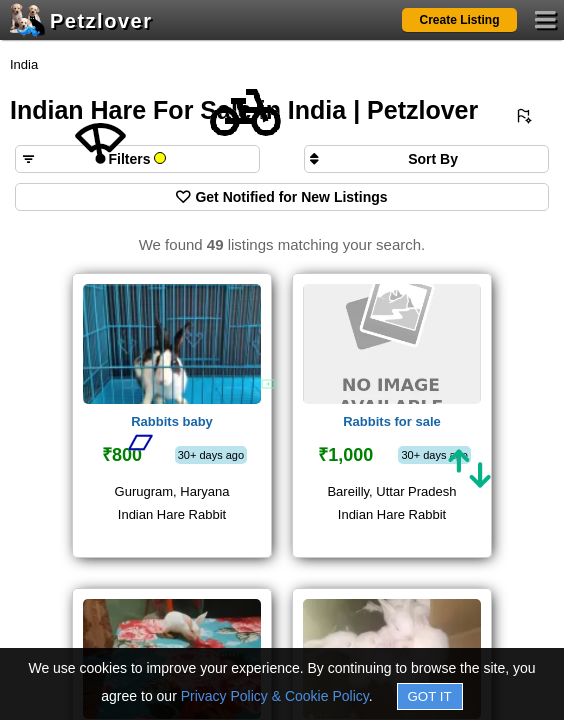 This screenshot has height=720, width=564. What do you see at coordinates (245, 112) in the screenshot?
I see `access bike routes or cycling directions` at bounding box center [245, 112].